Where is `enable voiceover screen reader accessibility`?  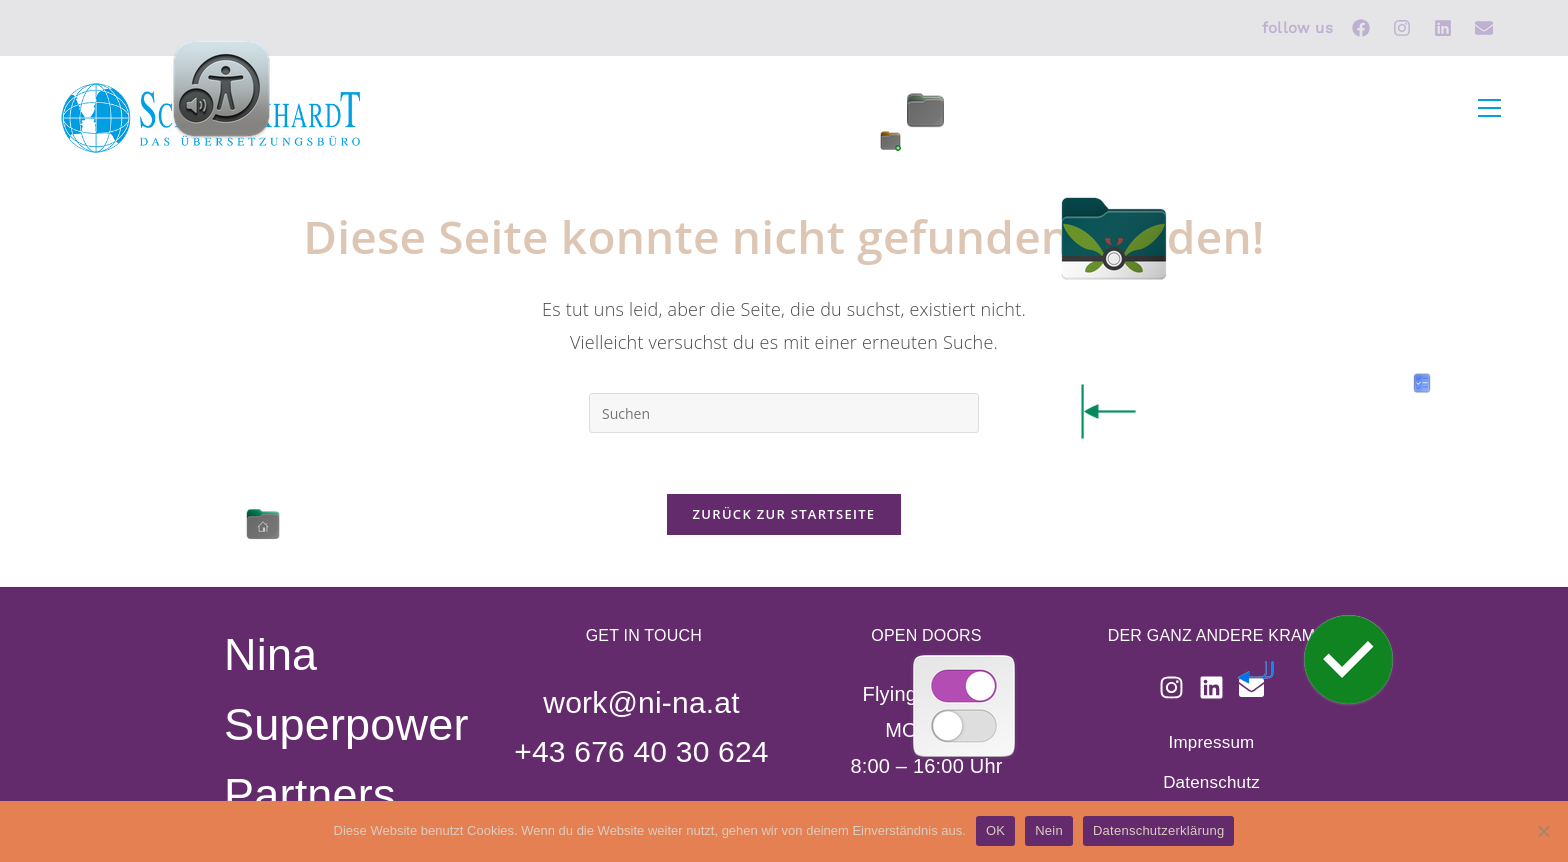 enable voiceover screen reader accessibility is located at coordinates (221, 88).